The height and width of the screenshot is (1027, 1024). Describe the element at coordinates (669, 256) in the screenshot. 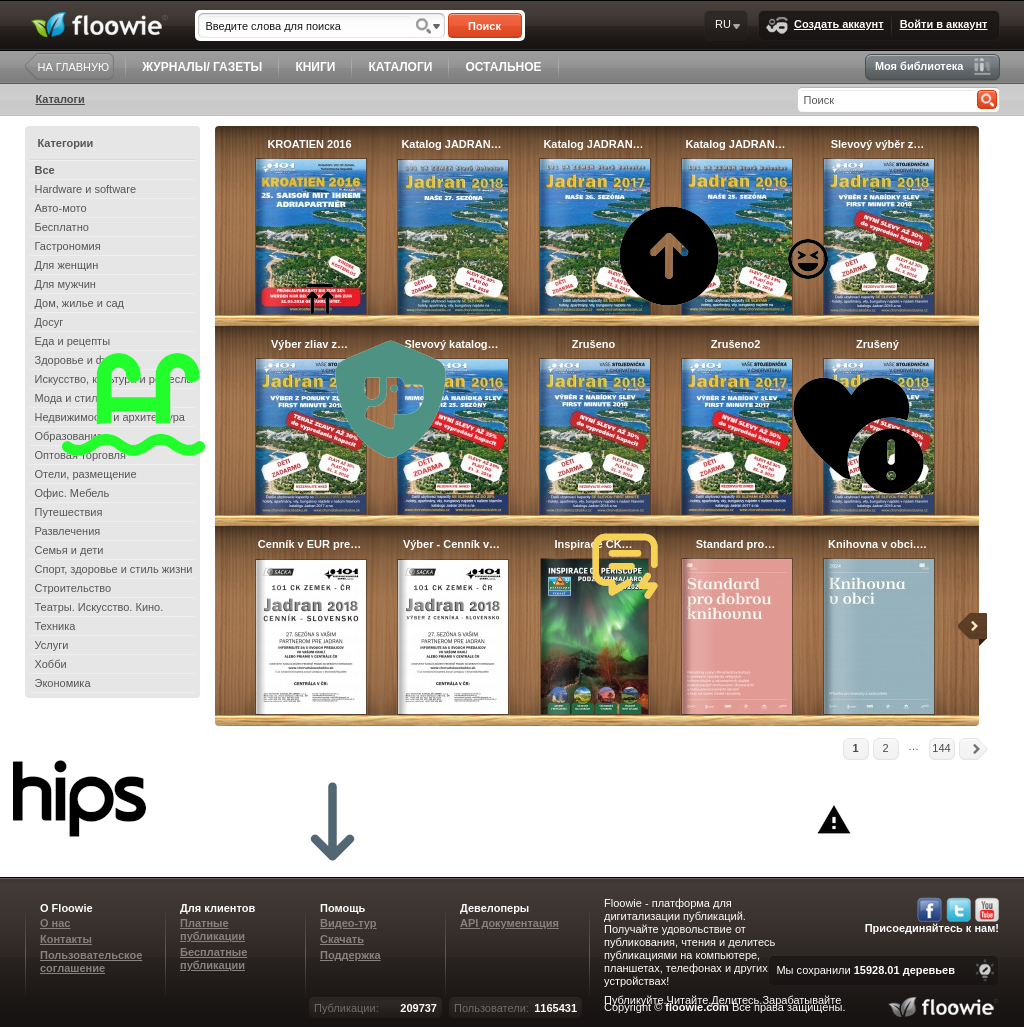

I see `upload a file or content` at that location.